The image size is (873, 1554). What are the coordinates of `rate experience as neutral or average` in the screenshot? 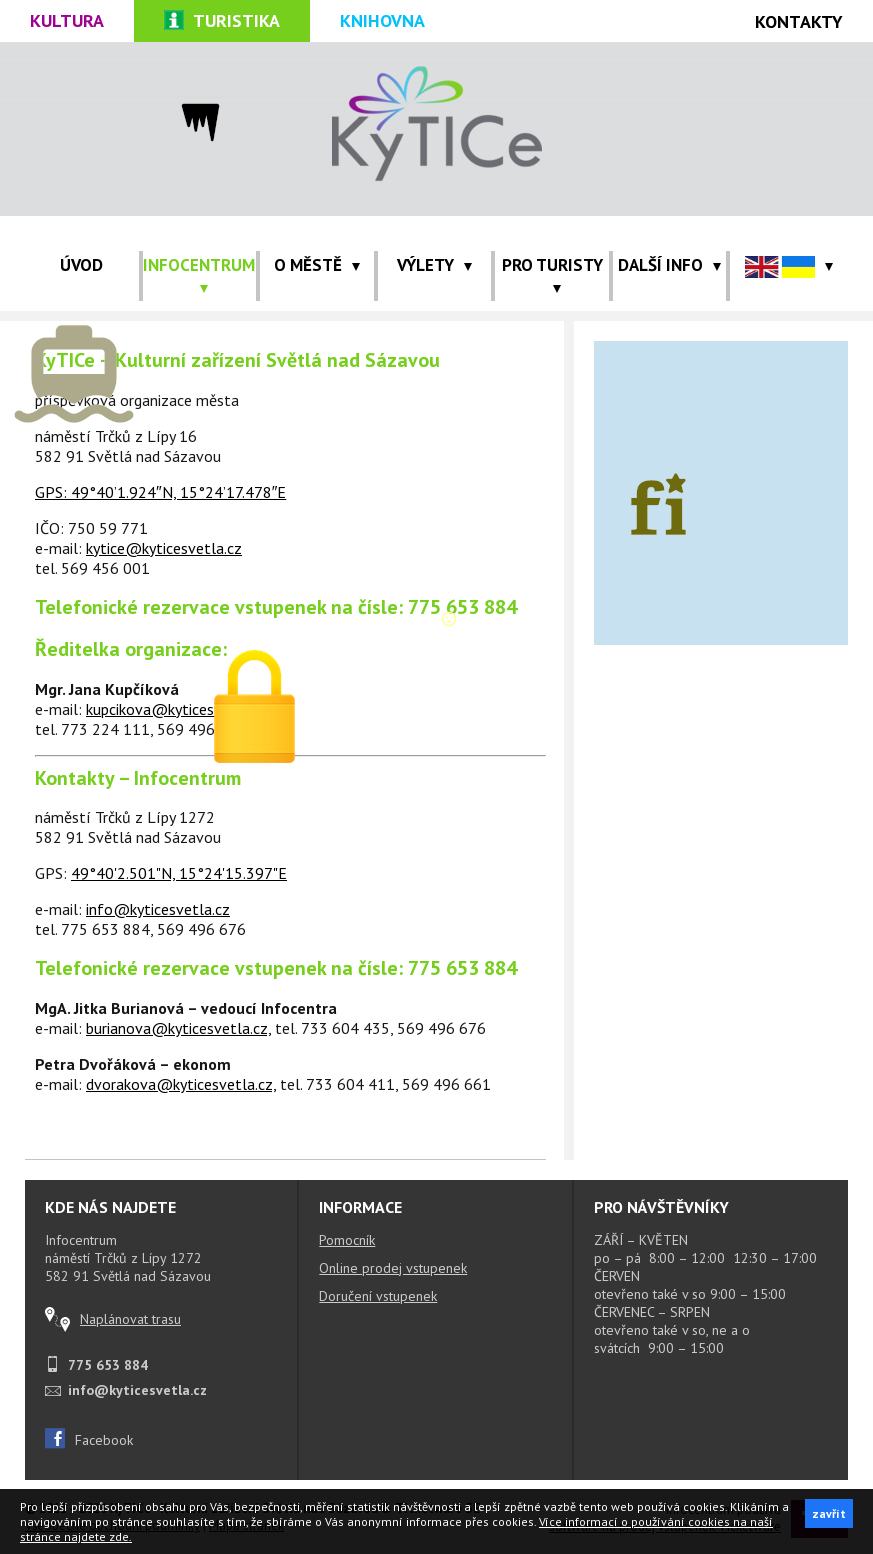 It's located at (449, 619).